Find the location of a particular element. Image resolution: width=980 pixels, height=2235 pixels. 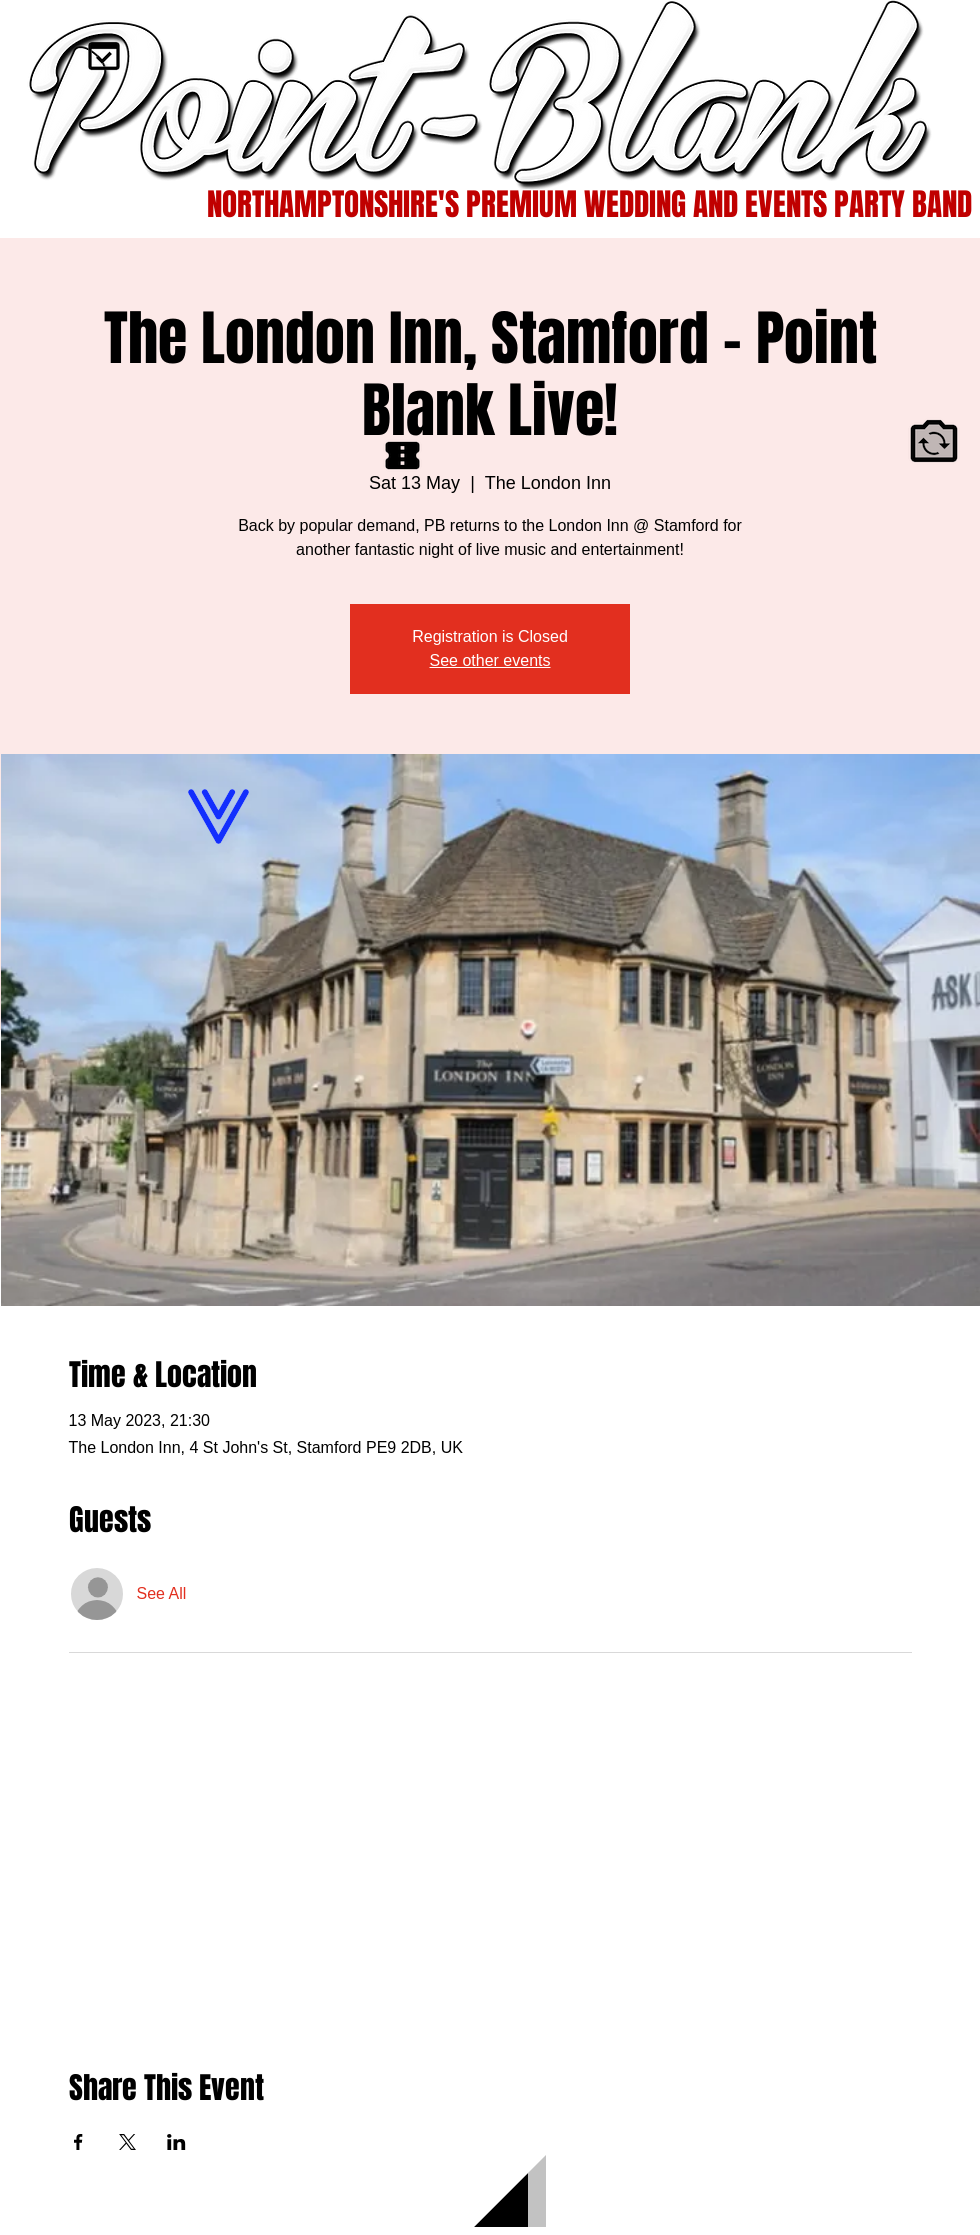

view your tickets or passes is located at coordinates (402, 455).